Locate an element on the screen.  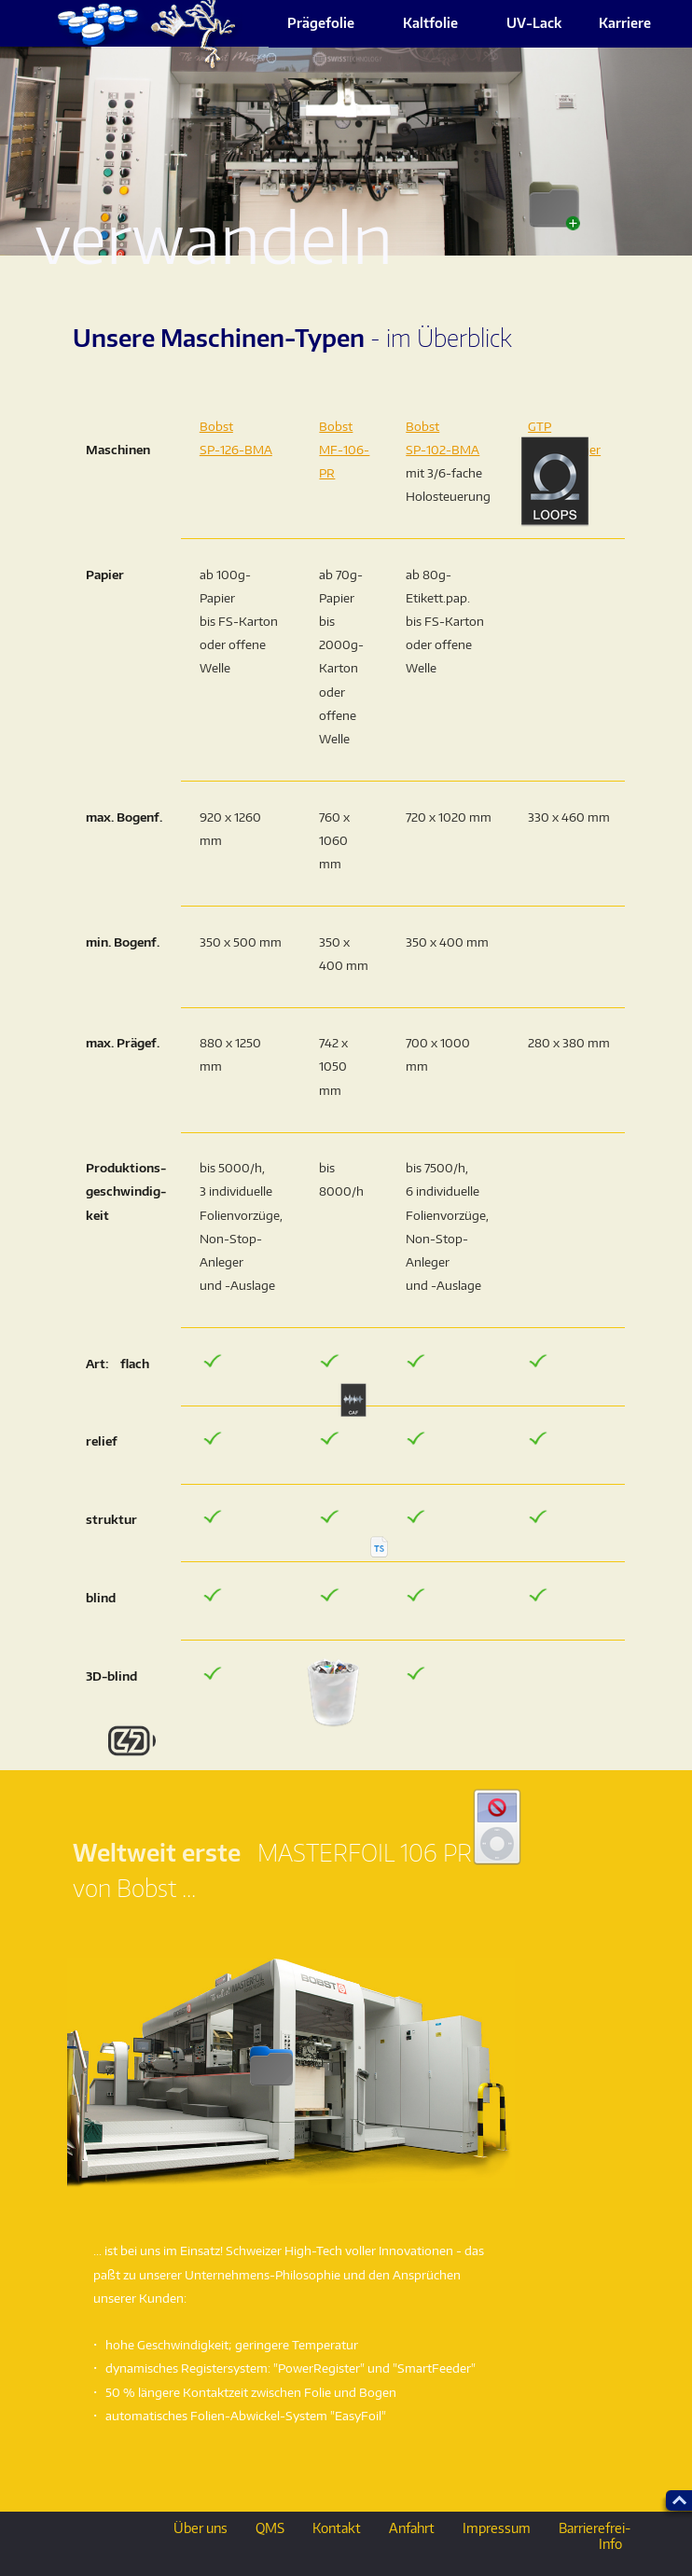
create a new folder is located at coordinates (554, 204).